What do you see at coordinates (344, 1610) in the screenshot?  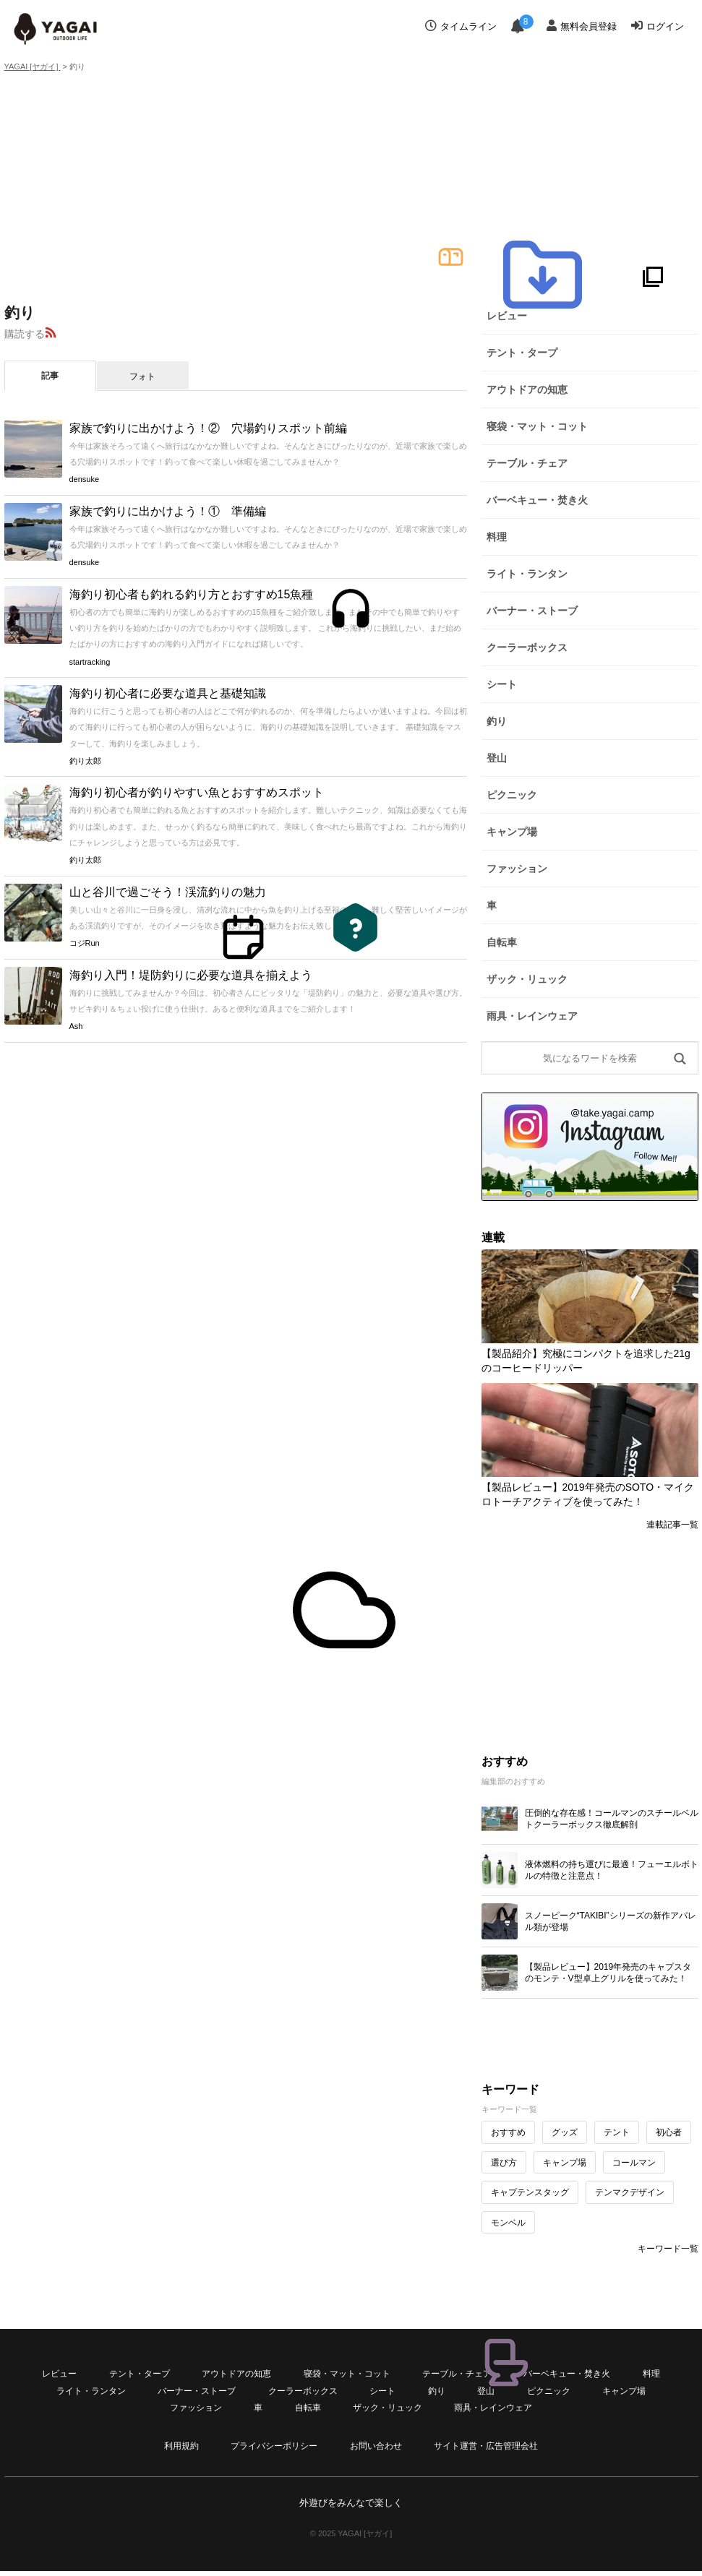 I see `access cloud storage` at bounding box center [344, 1610].